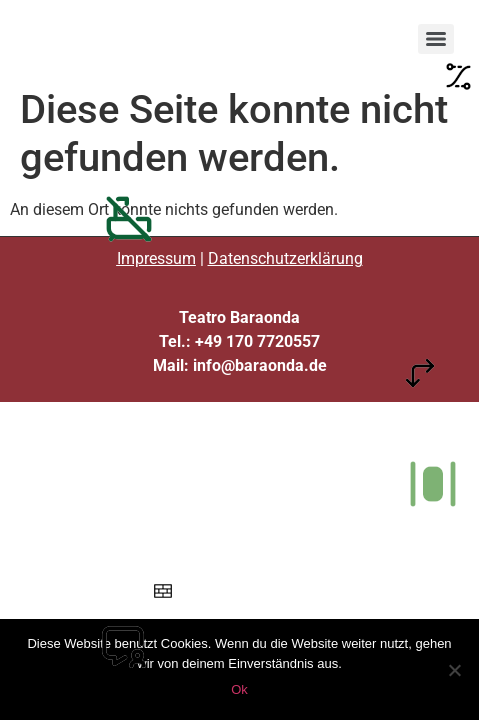  Describe the element at coordinates (420, 373) in the screenshot. I see `resize element diagonally` at that location.